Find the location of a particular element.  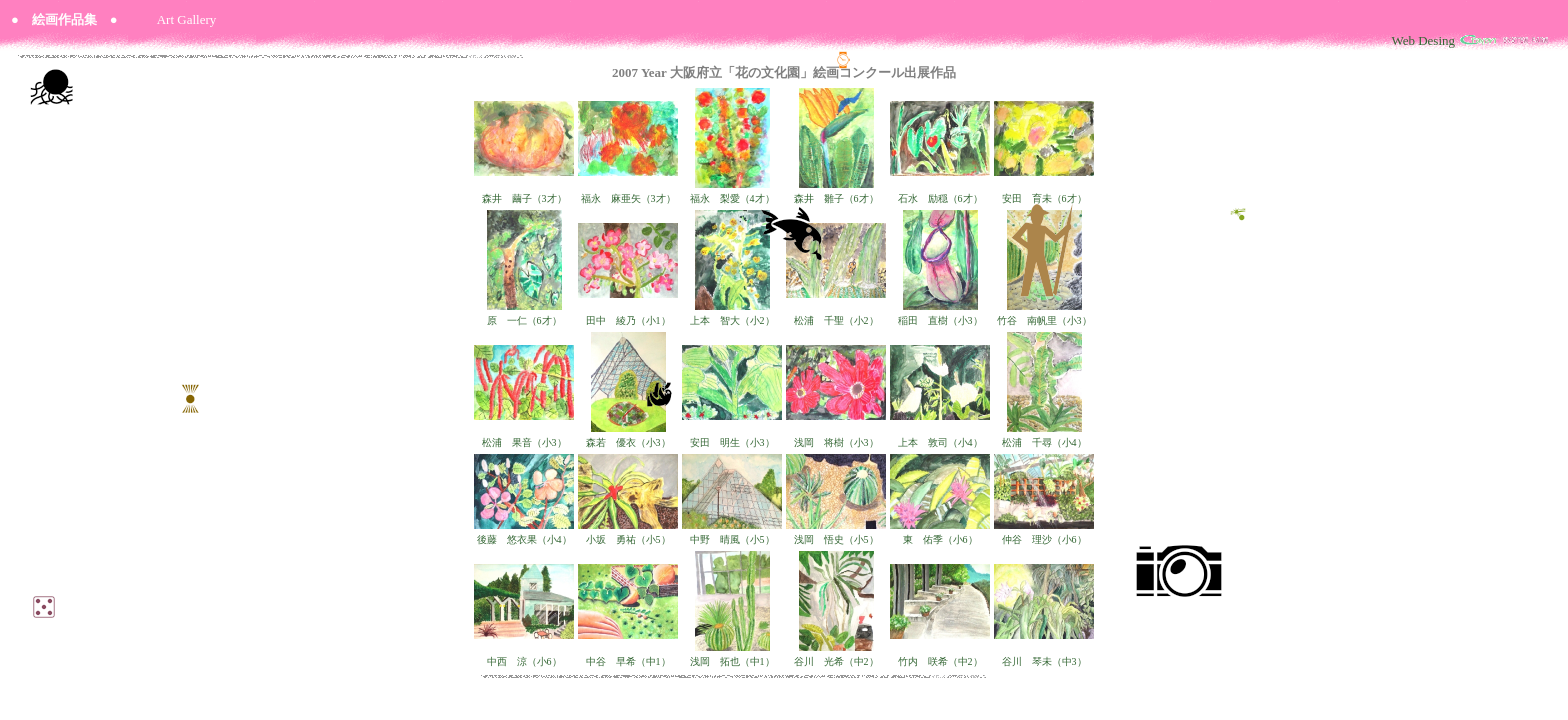

indicates a noodle or pasta dish item is located at coordinates (51, 83).